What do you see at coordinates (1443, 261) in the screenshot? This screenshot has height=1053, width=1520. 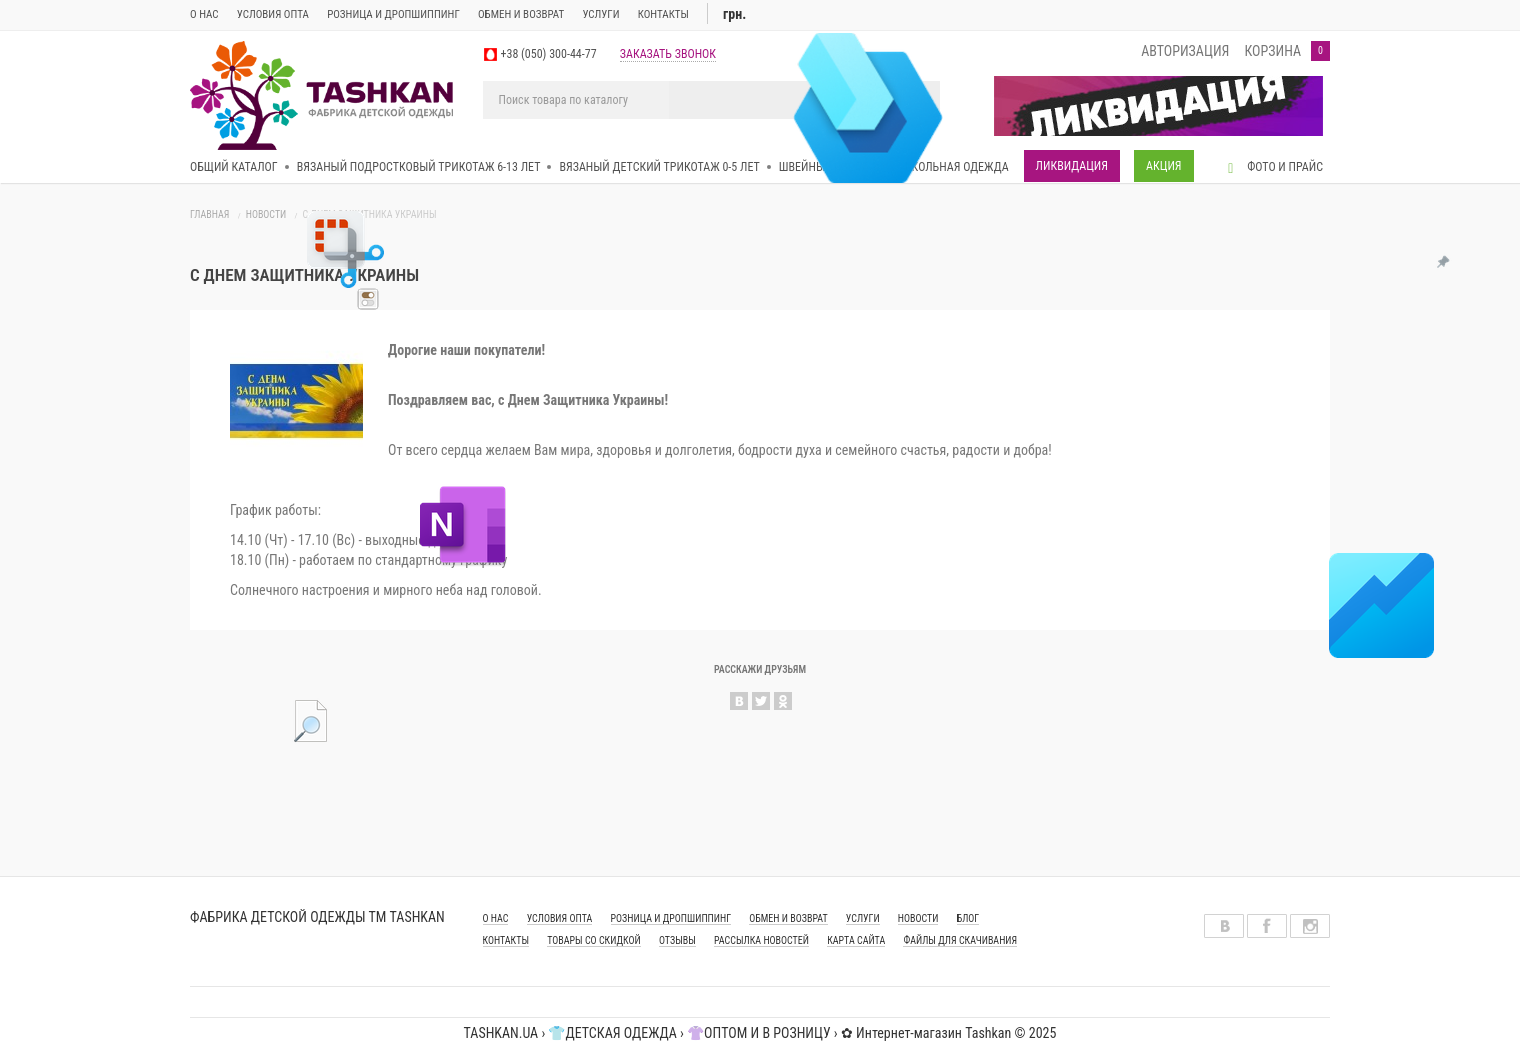 I see `pin an item to keep it visible` at bounding box center [1443, 261].